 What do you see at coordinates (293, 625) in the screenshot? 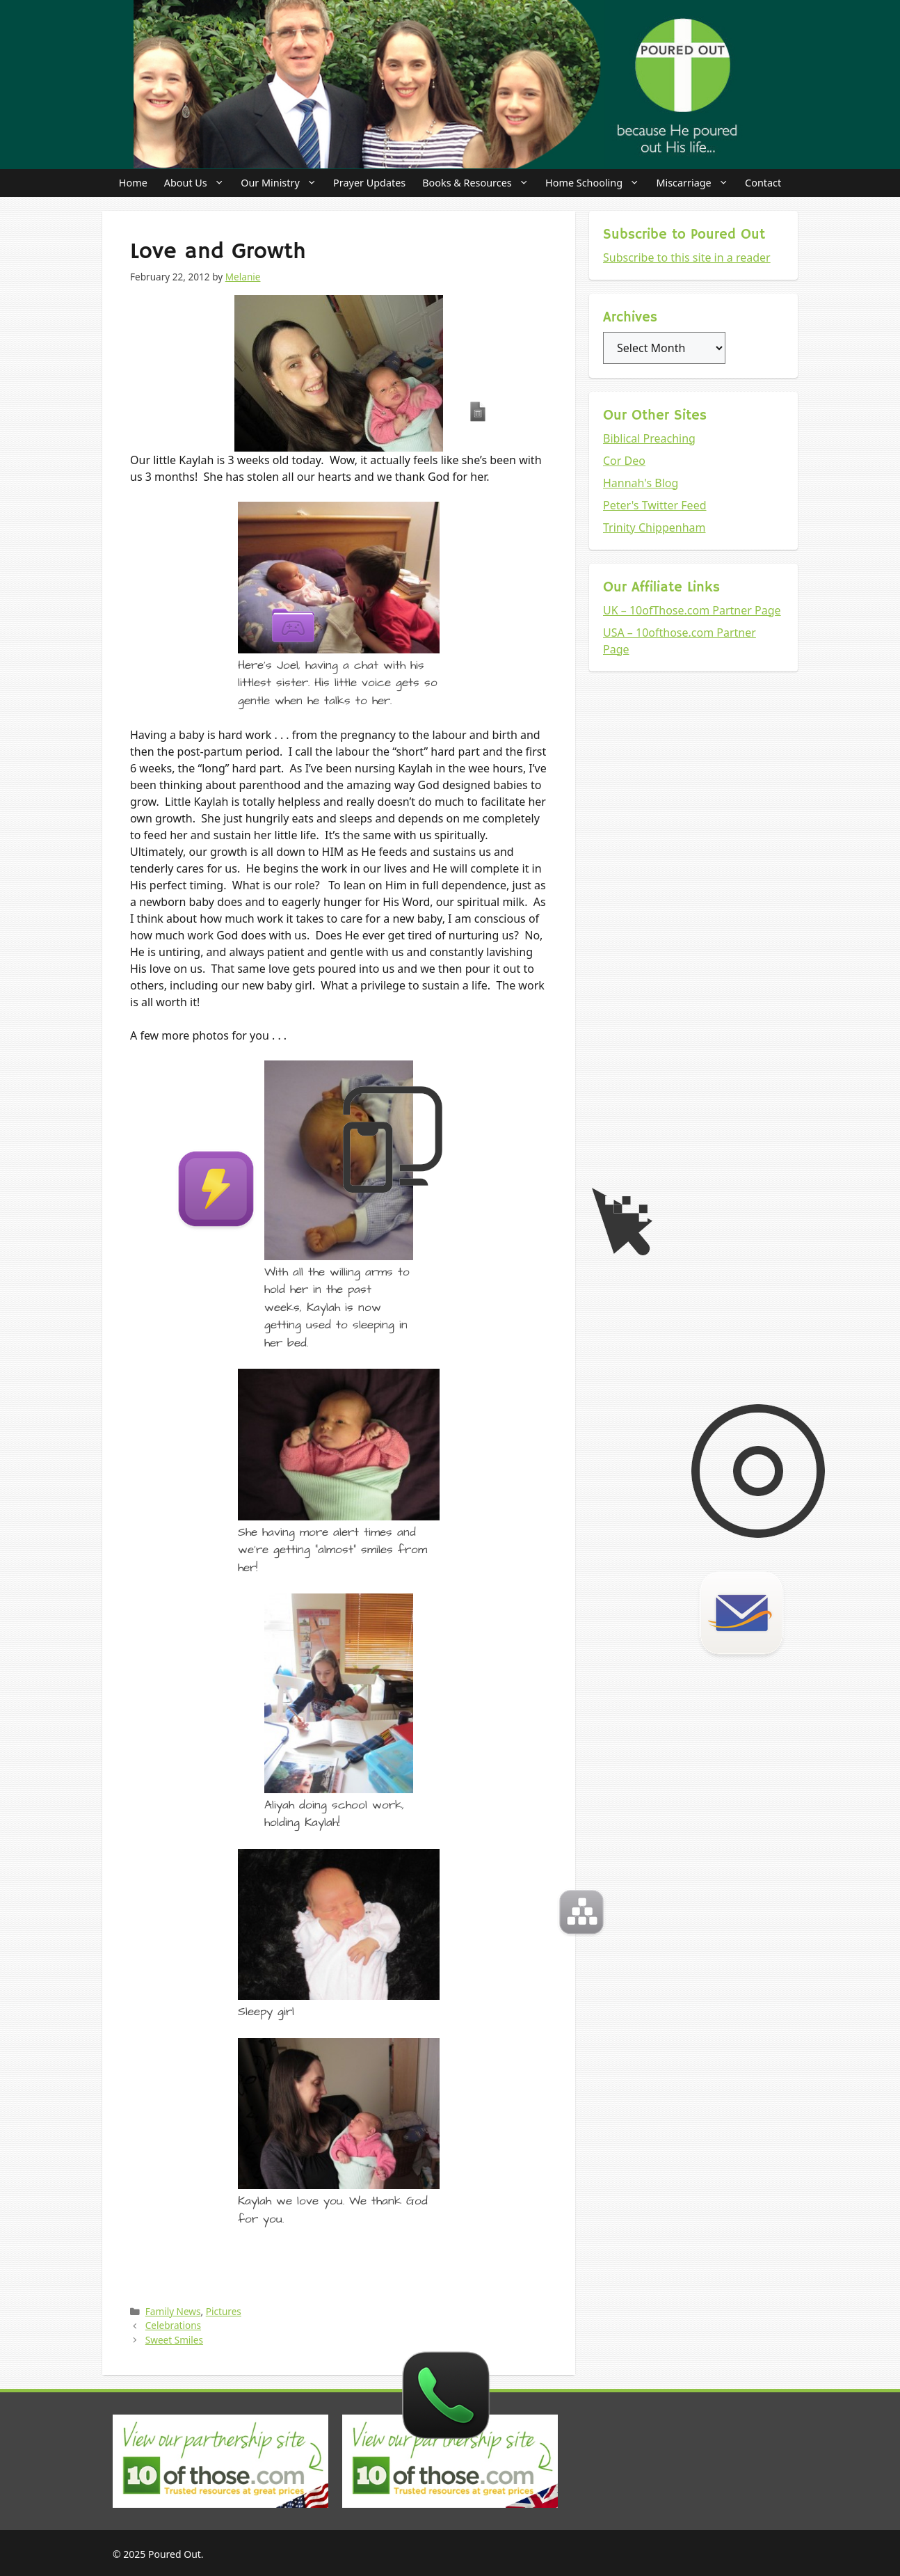
I see `open your games folder` at bounding box center [293, 625].